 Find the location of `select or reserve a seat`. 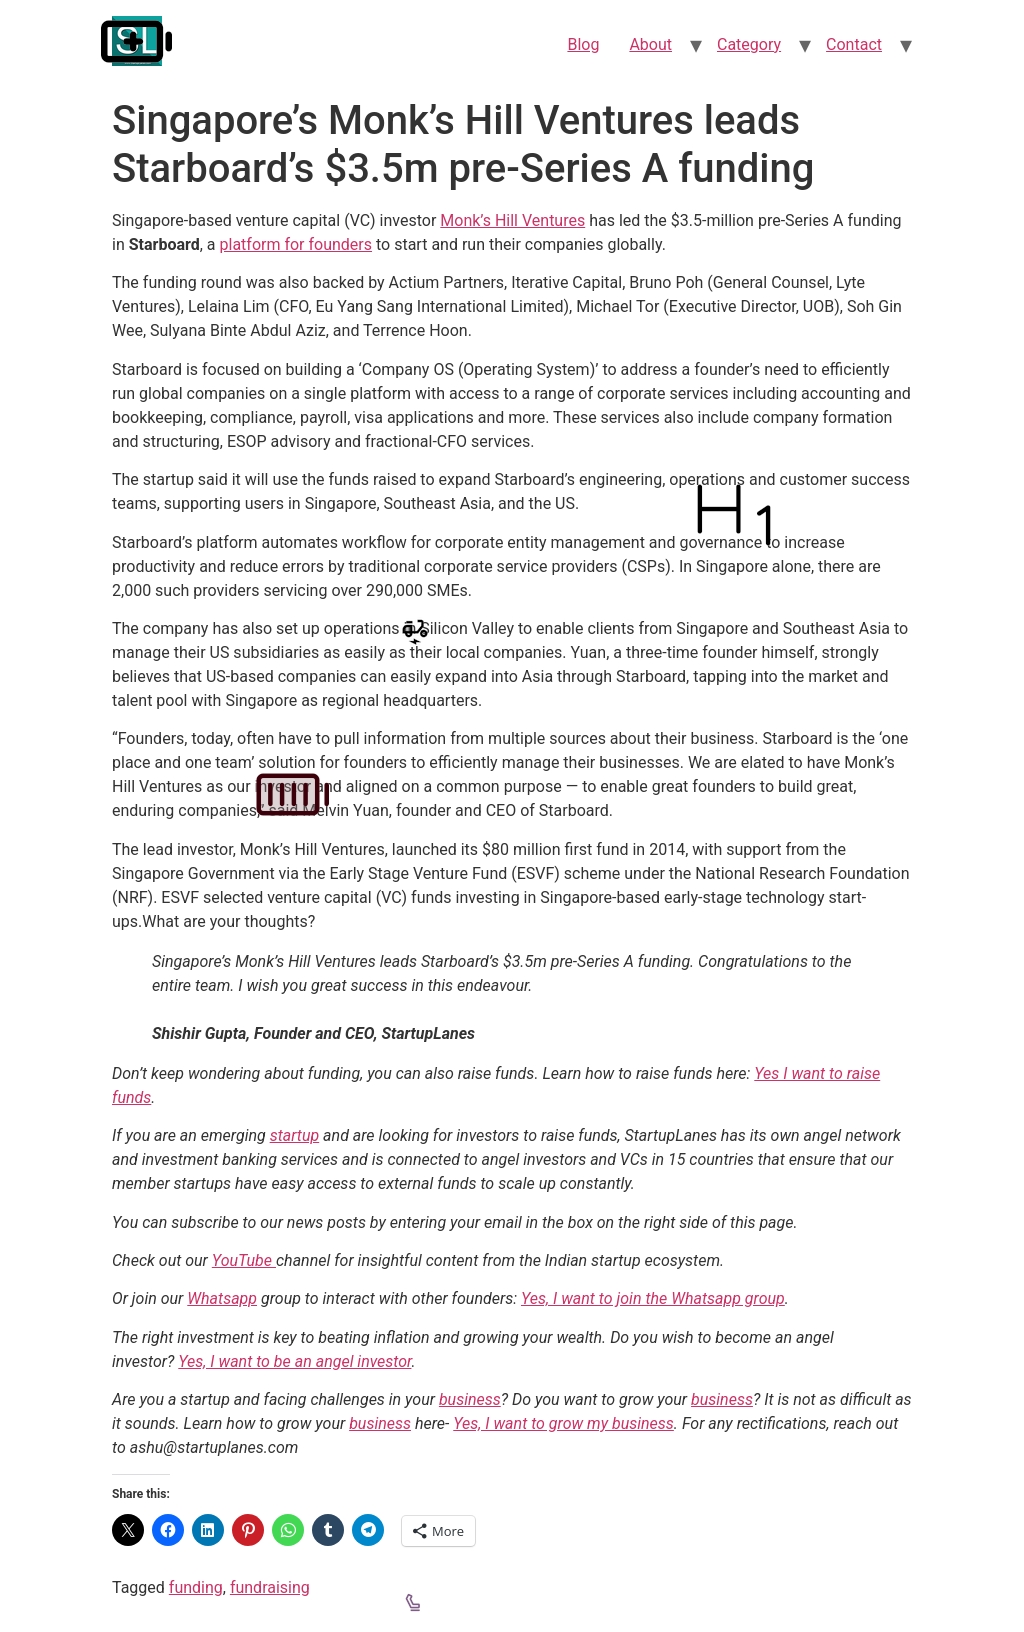

select or reserve a seat is located at coordinates (412, 1602).